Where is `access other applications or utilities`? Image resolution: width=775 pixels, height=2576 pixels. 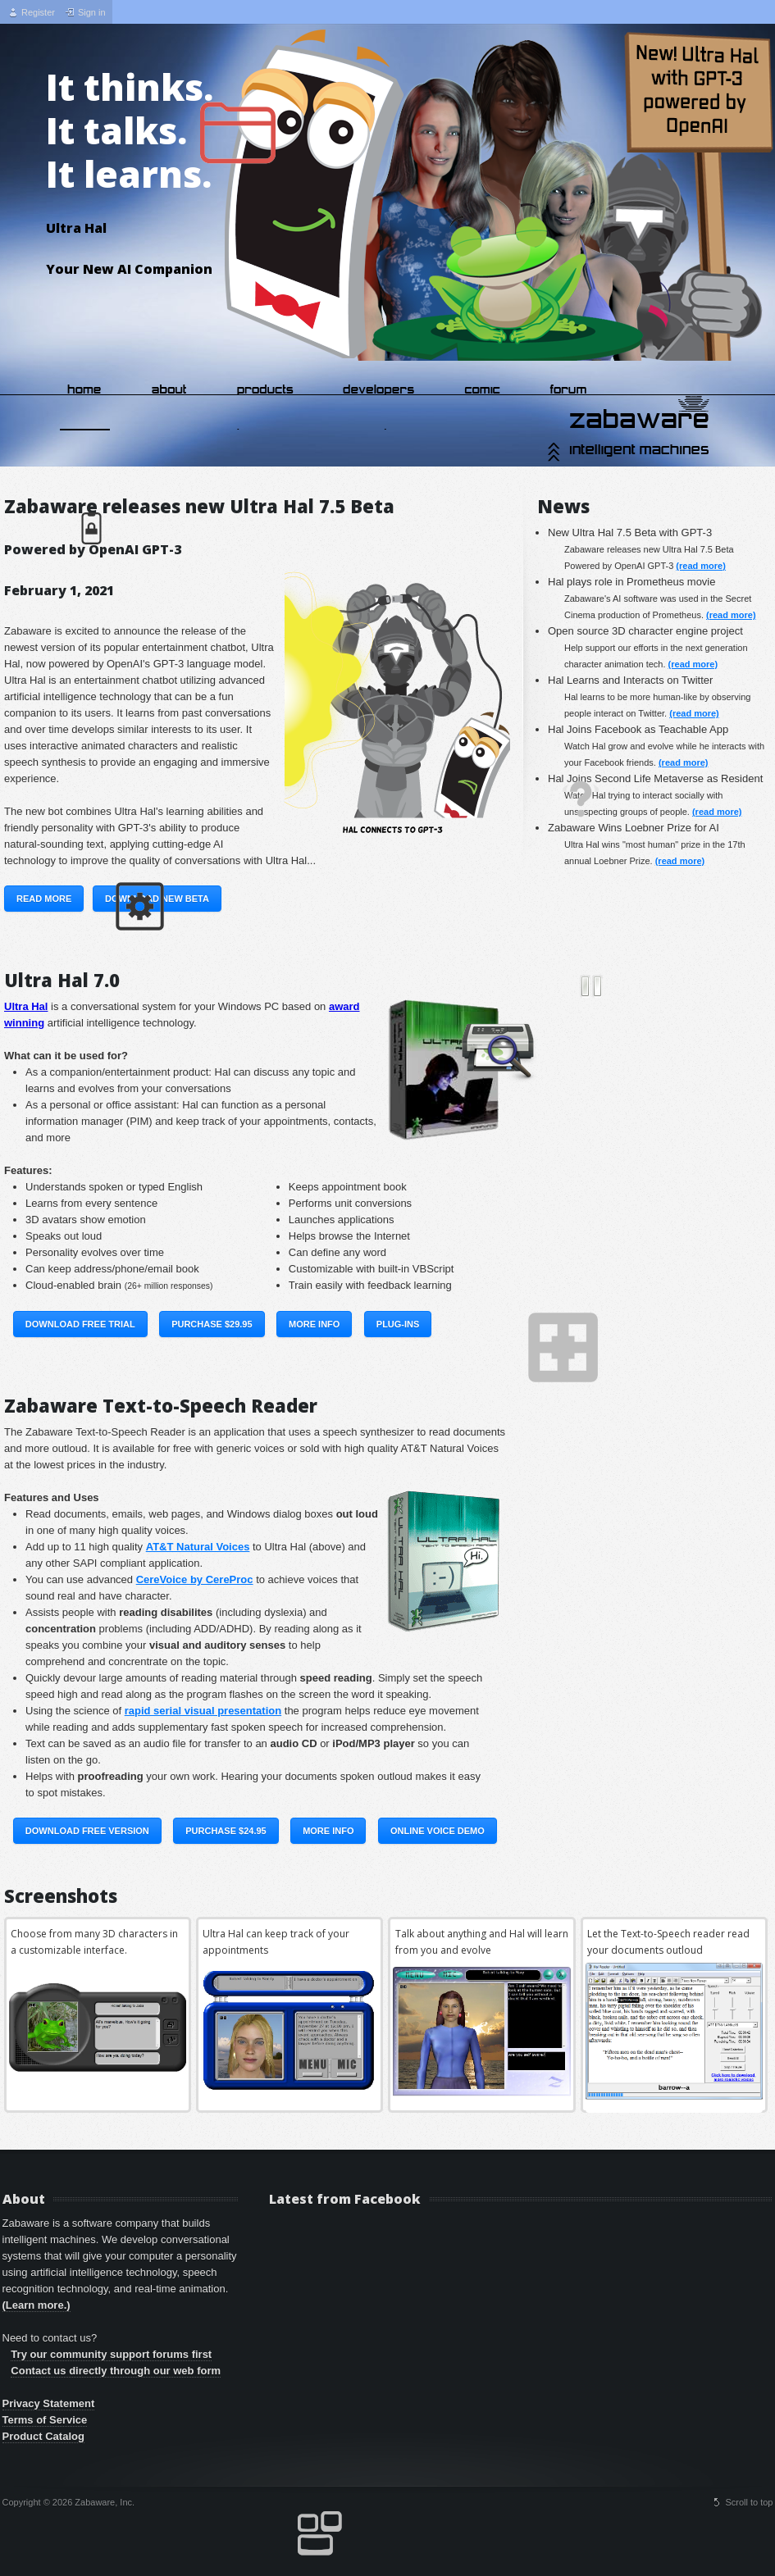
access other applications or utilities is located at coordinates (139, 906).